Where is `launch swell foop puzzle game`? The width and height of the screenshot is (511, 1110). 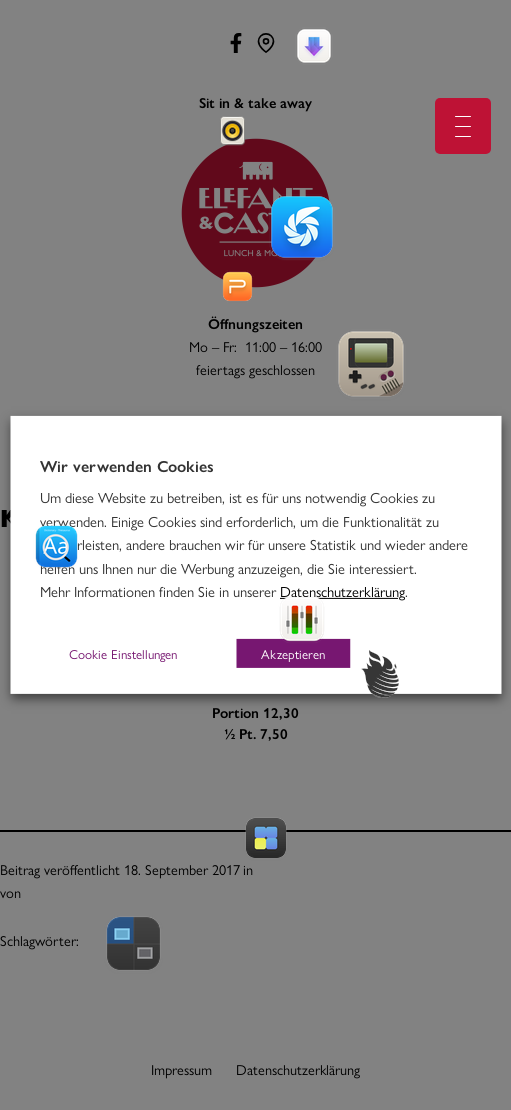 launch swell foop puzzle game is located at coordinates (266, 838).